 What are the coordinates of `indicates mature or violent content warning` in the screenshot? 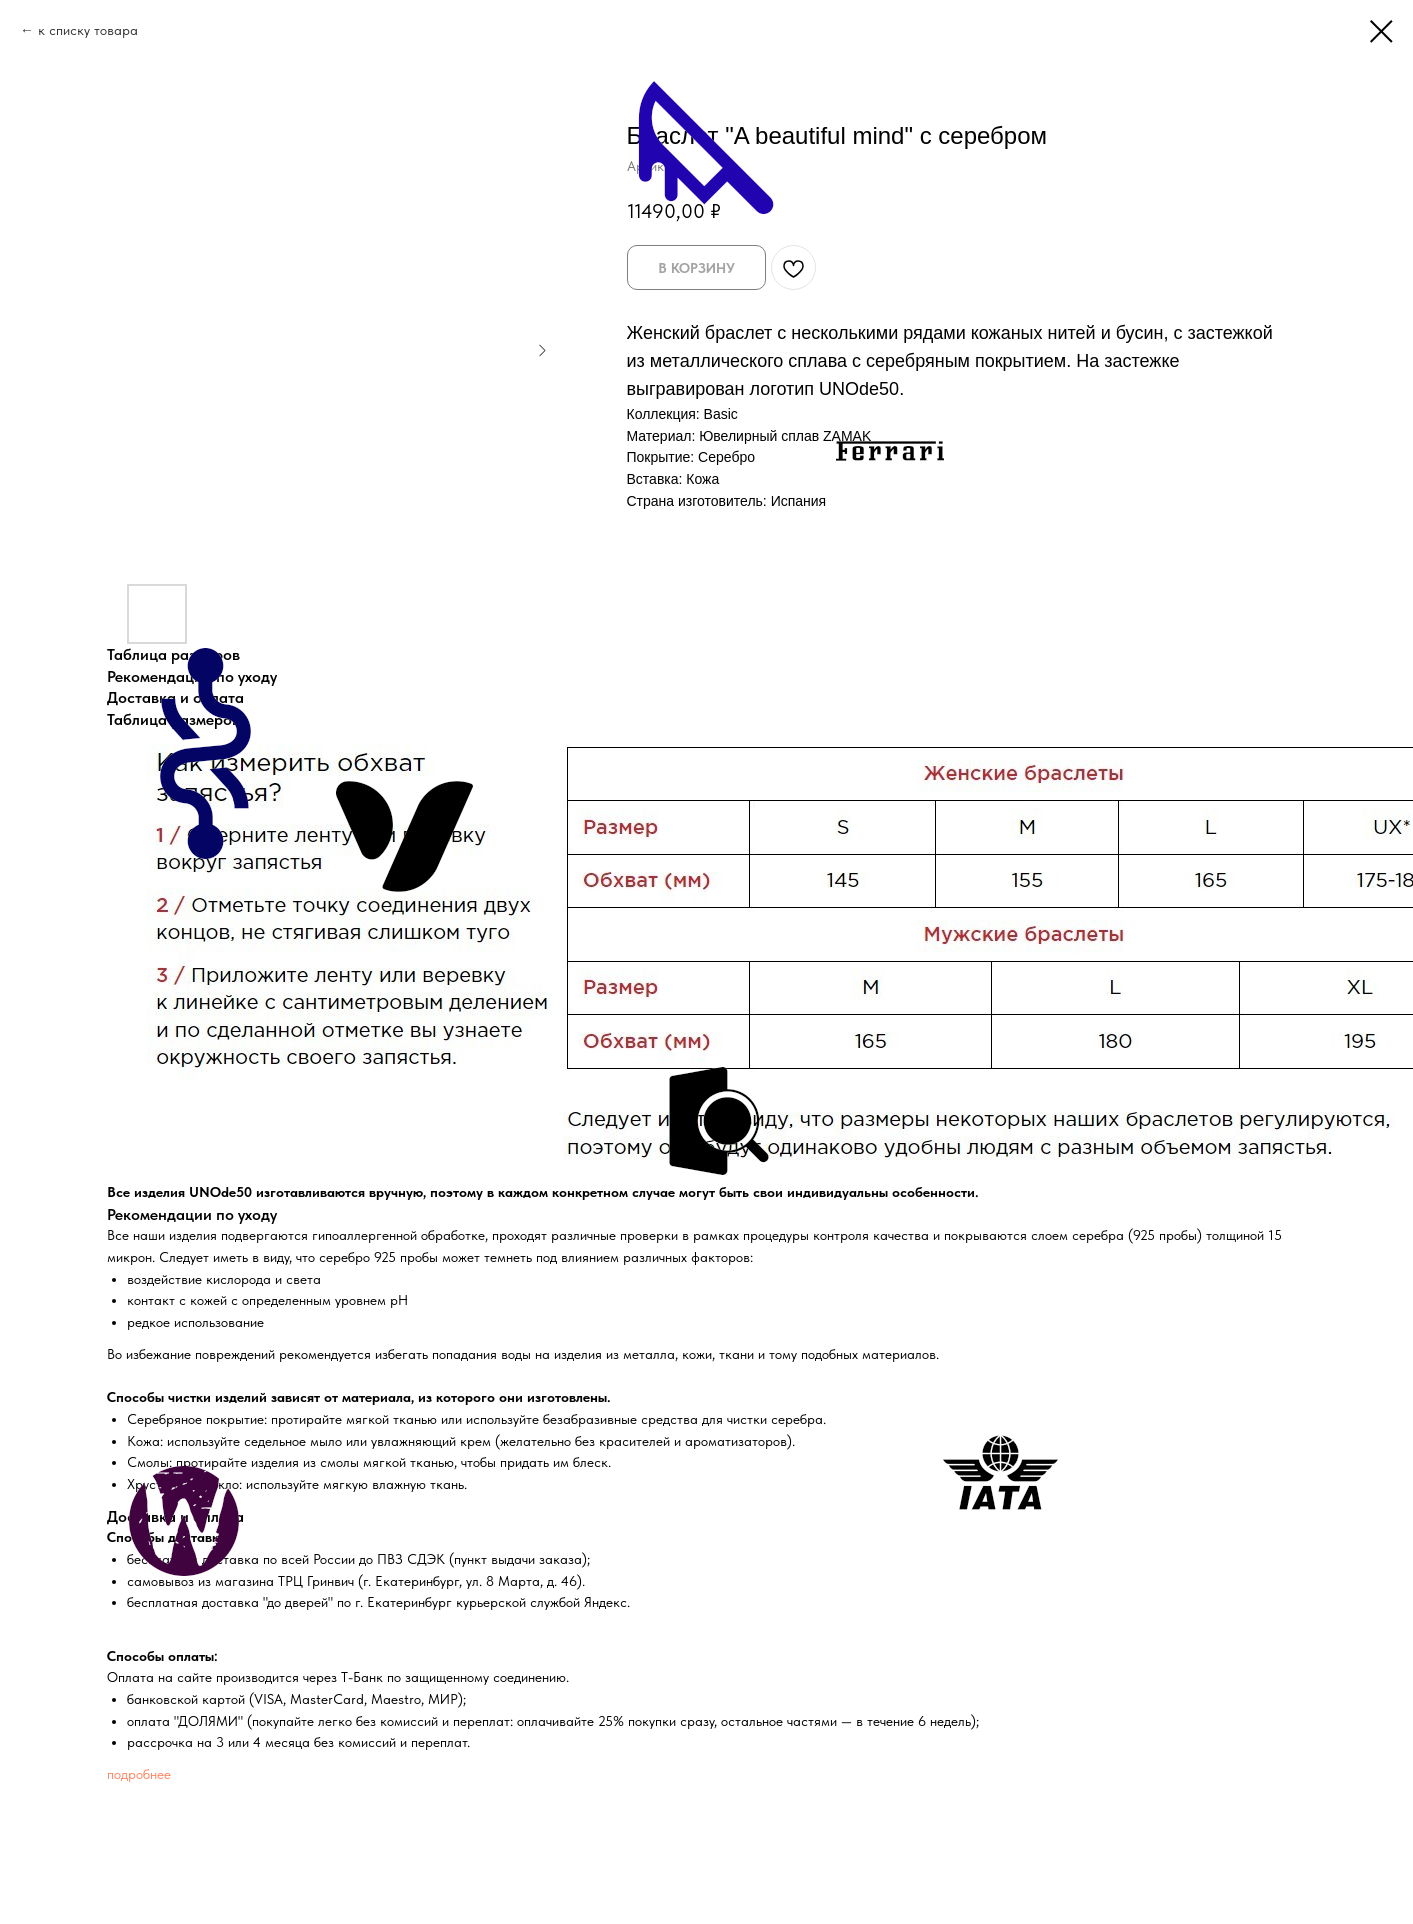 It's located at (703, 149).